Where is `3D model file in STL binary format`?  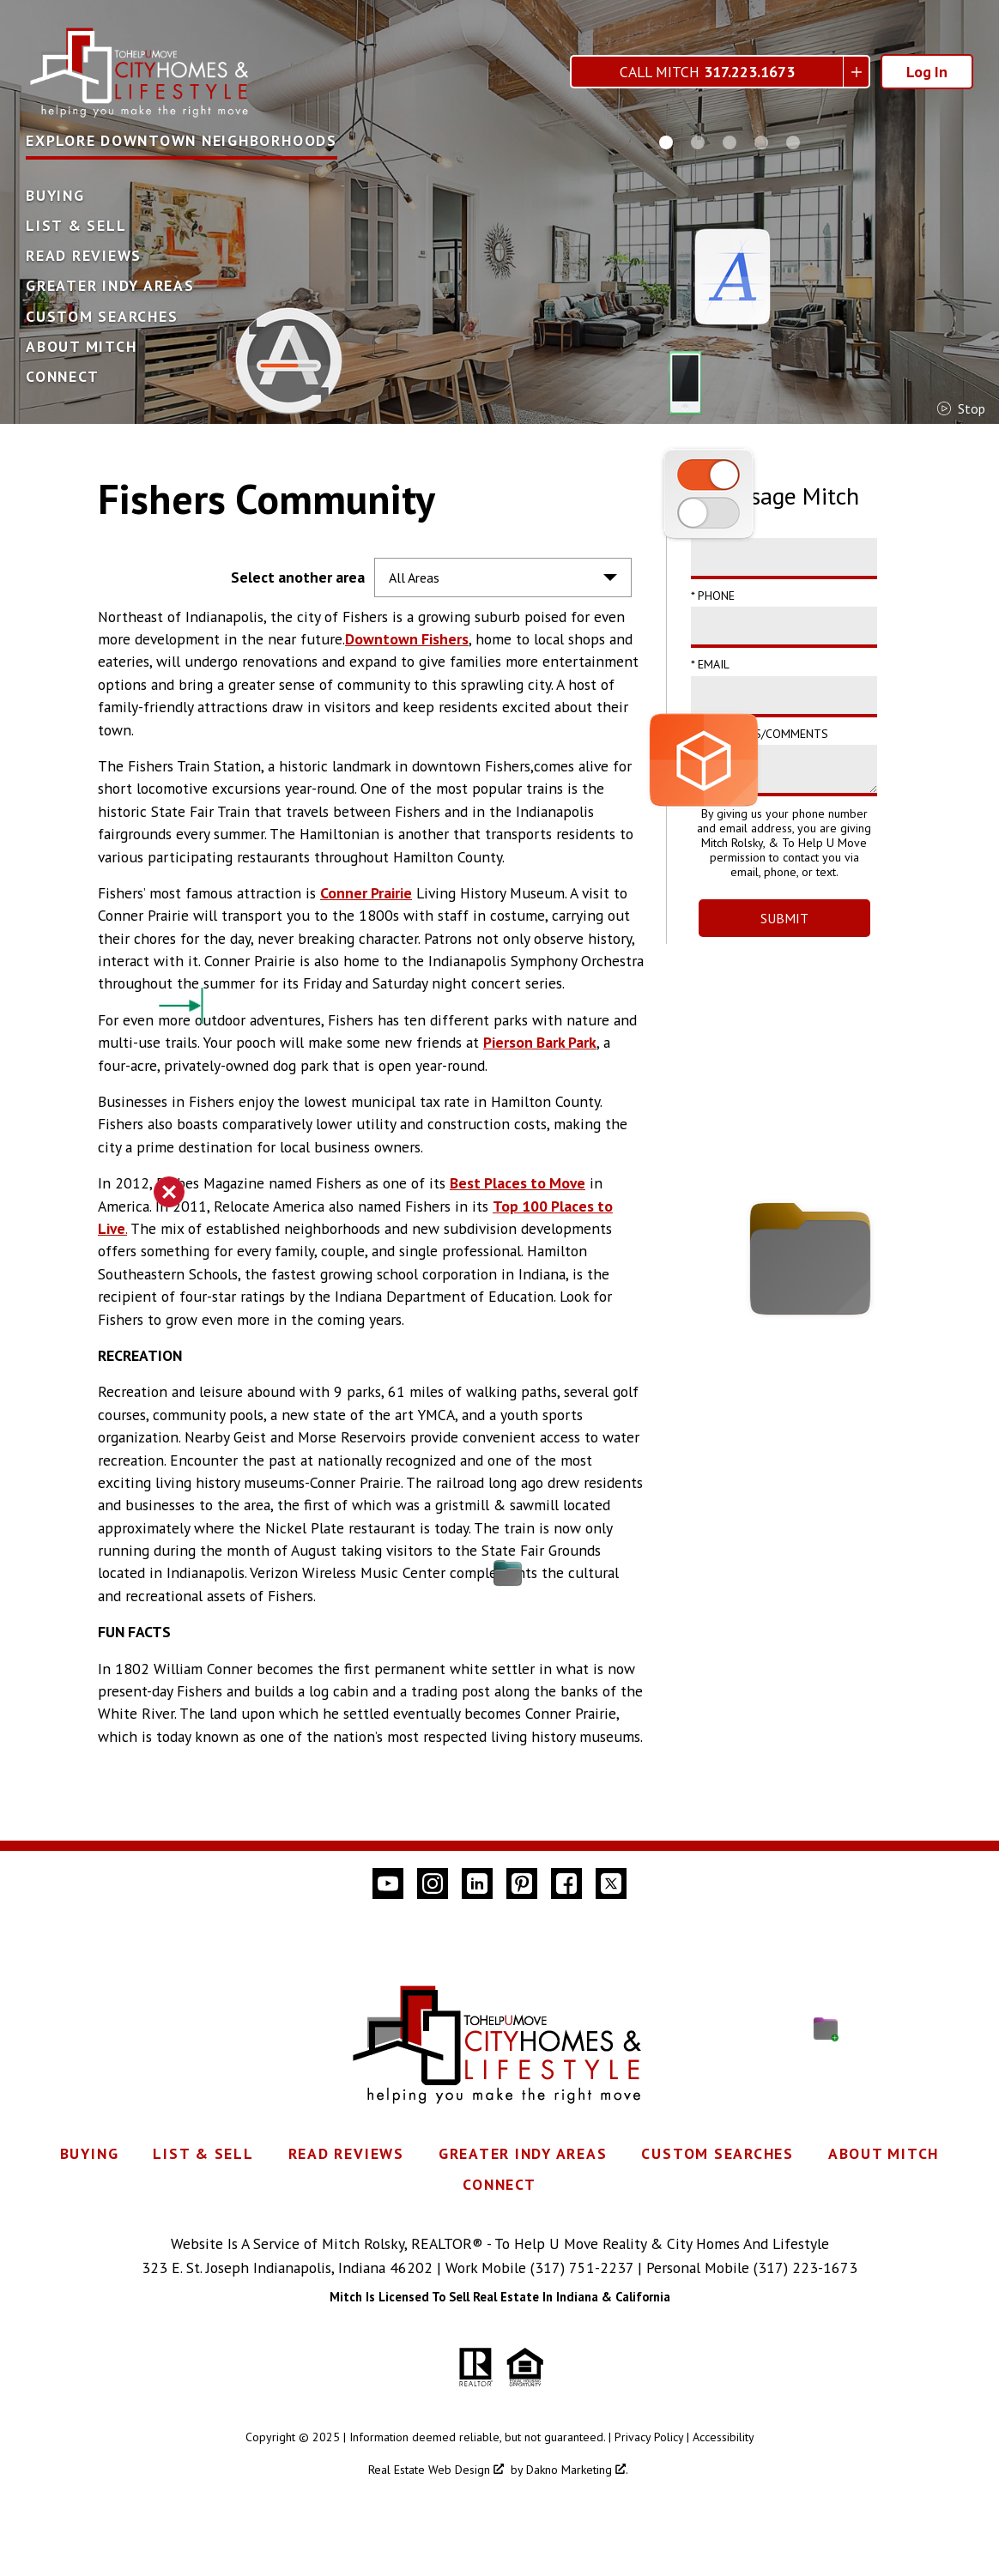
3D model file in STL binary format is located at coordinates (704, 756).